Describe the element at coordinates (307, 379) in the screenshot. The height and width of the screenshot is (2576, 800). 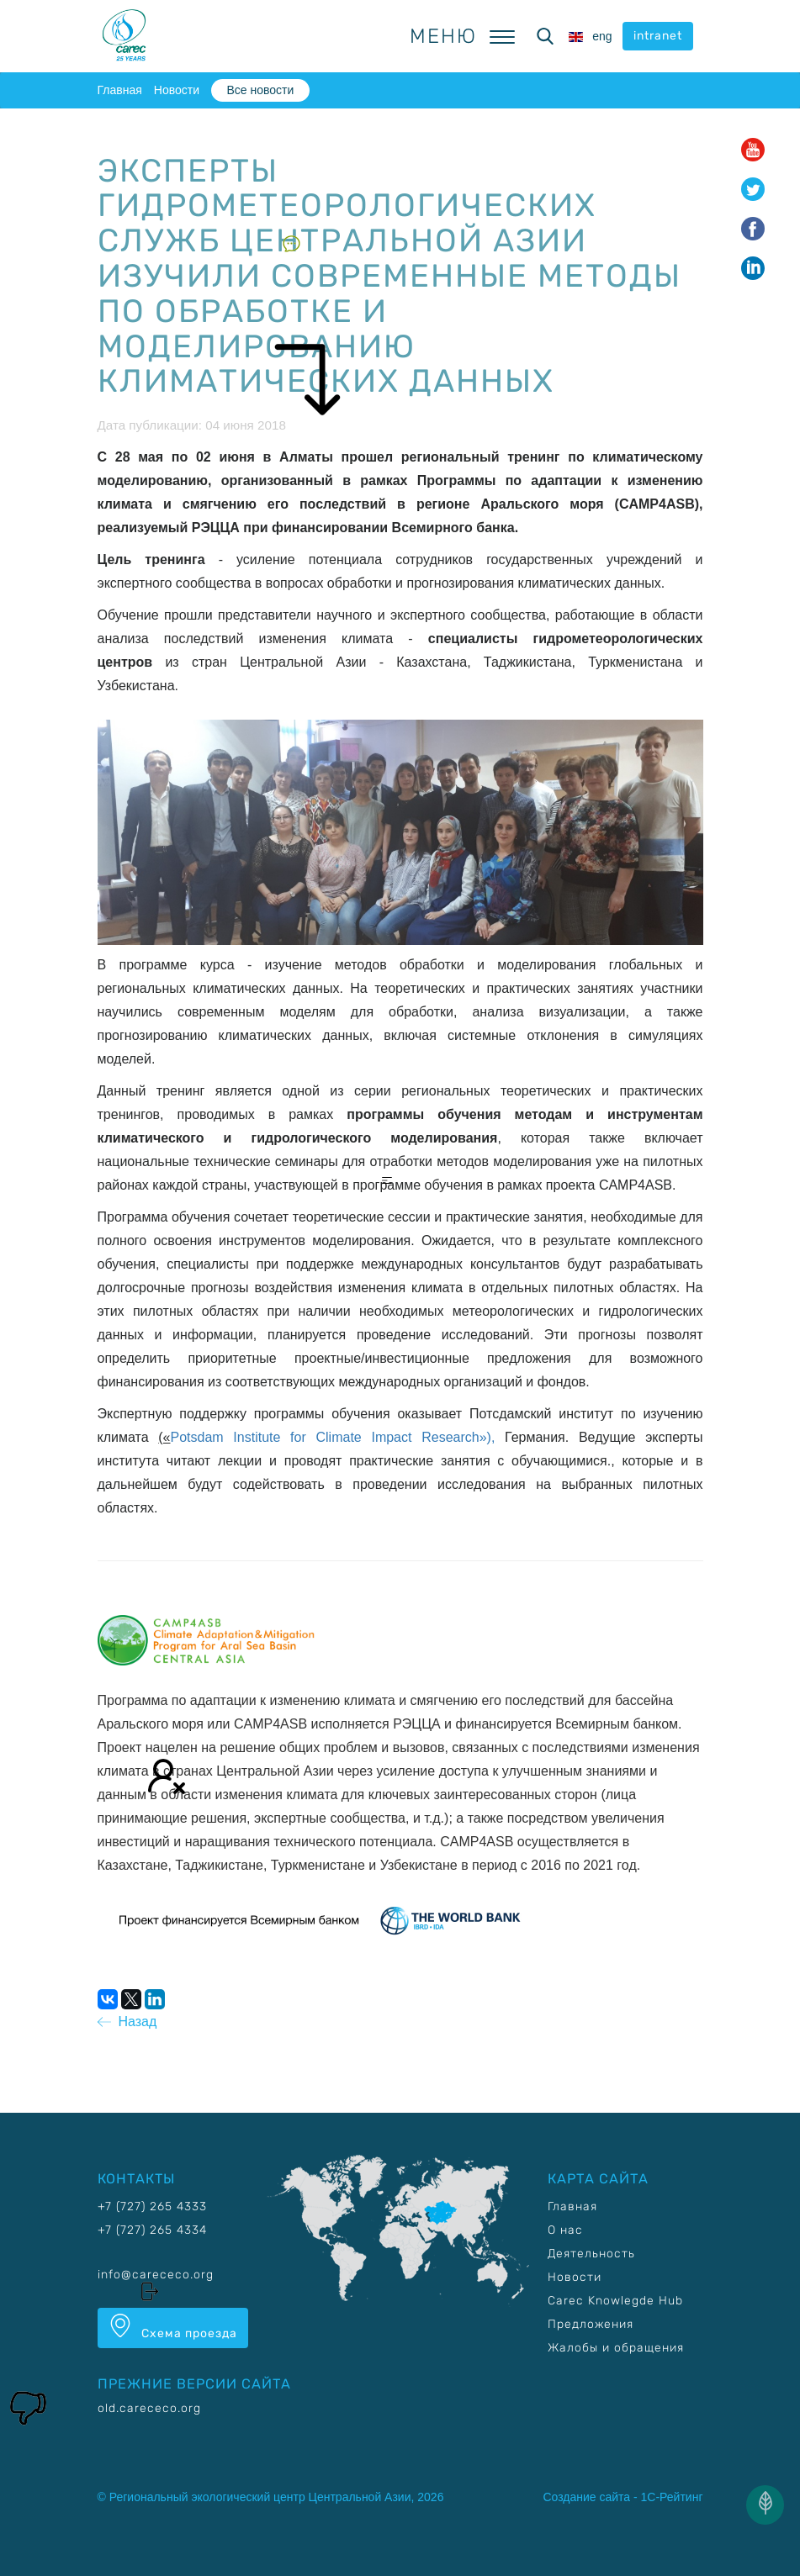
I see `turn right then down navigation direction` at that location.